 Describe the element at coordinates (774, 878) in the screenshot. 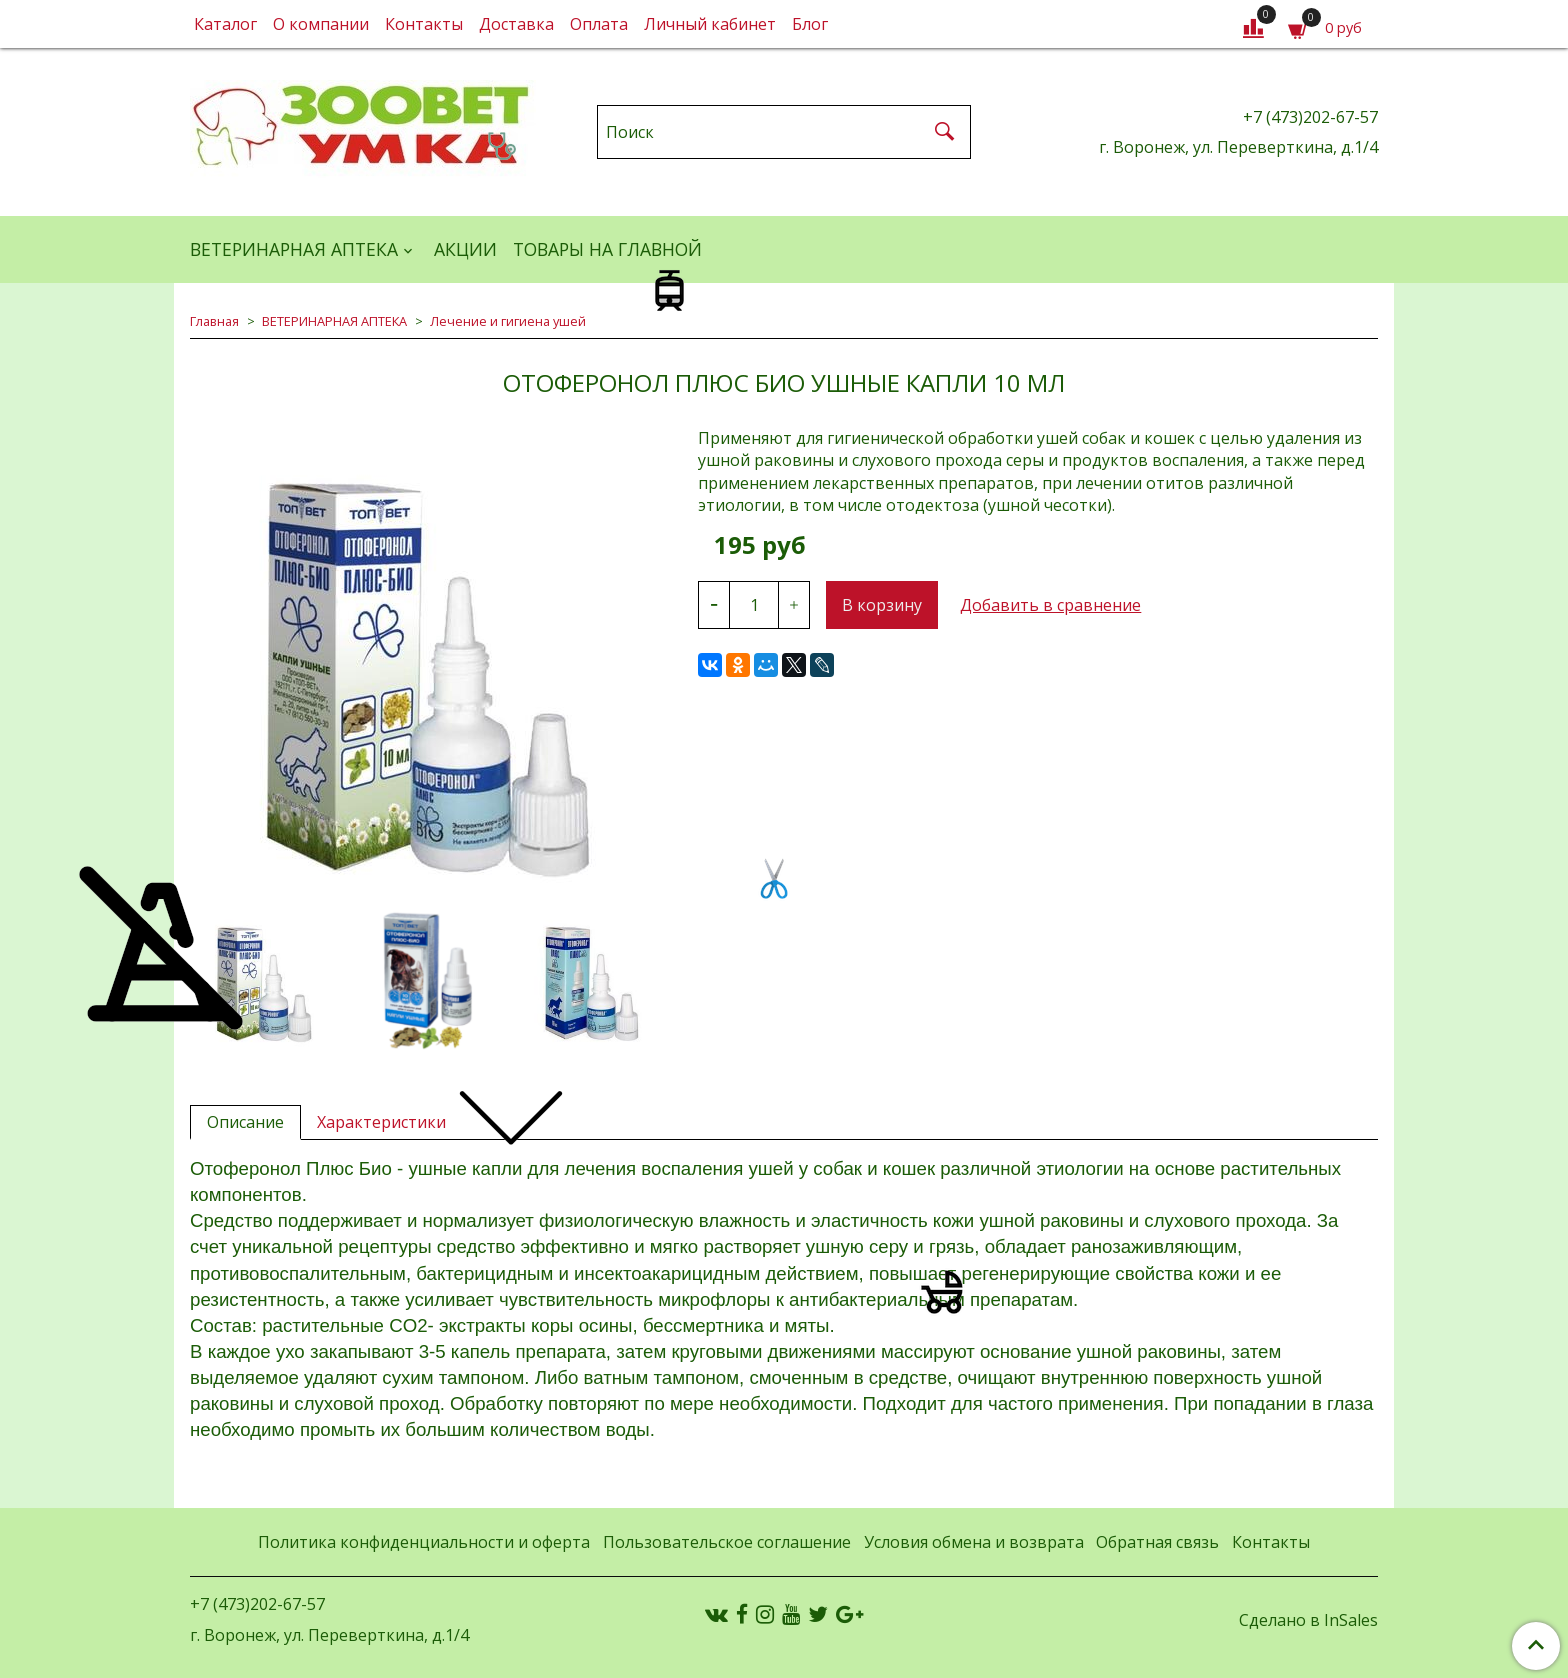

I see `cut selected content to clipboard` at that location.